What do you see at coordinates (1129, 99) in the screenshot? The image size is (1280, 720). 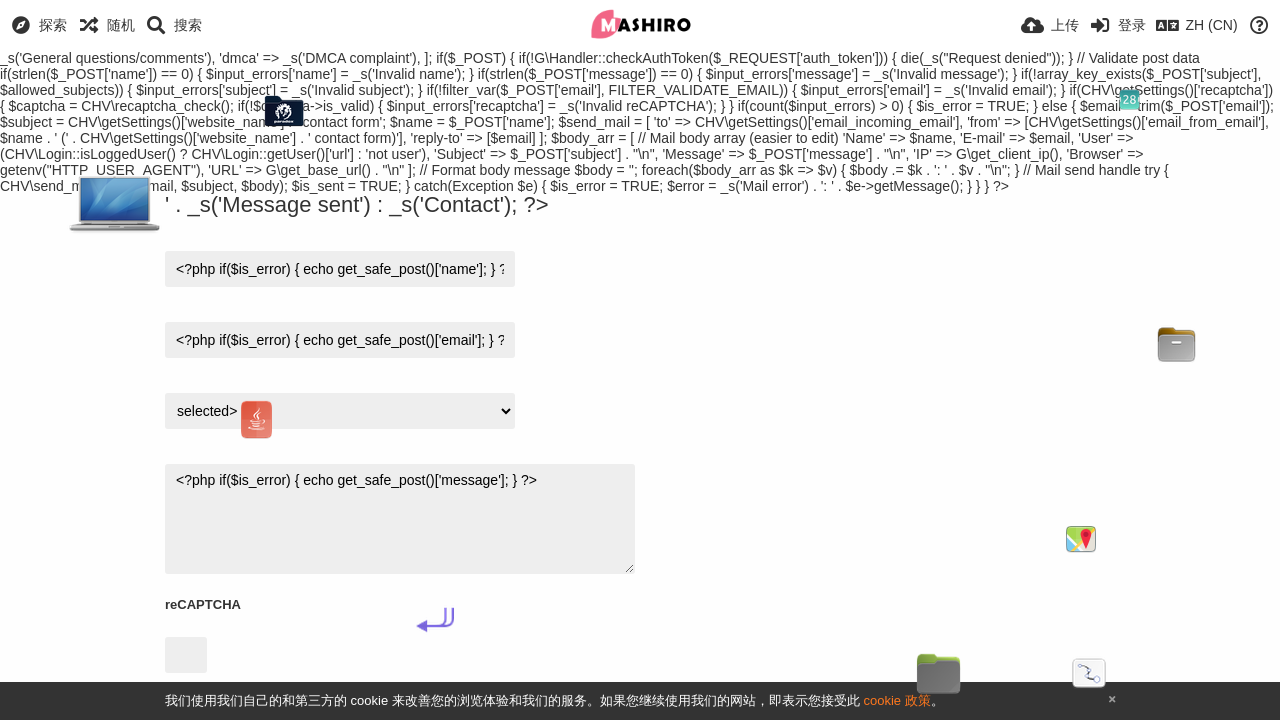 I see `open the calendar app` at bounding box center [1129, 99].